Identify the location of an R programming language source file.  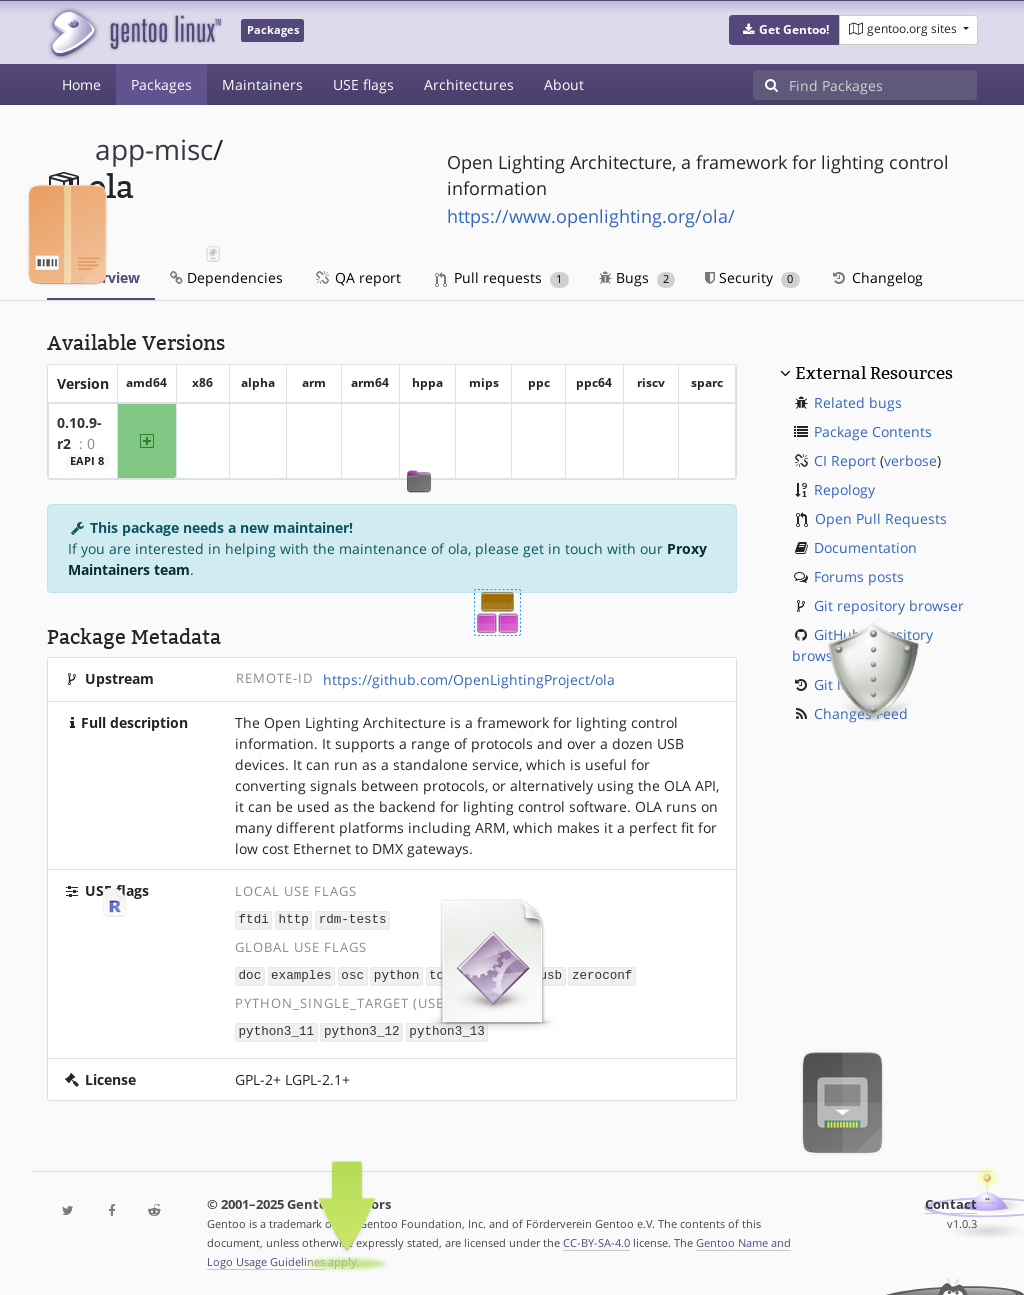
(114, 902).